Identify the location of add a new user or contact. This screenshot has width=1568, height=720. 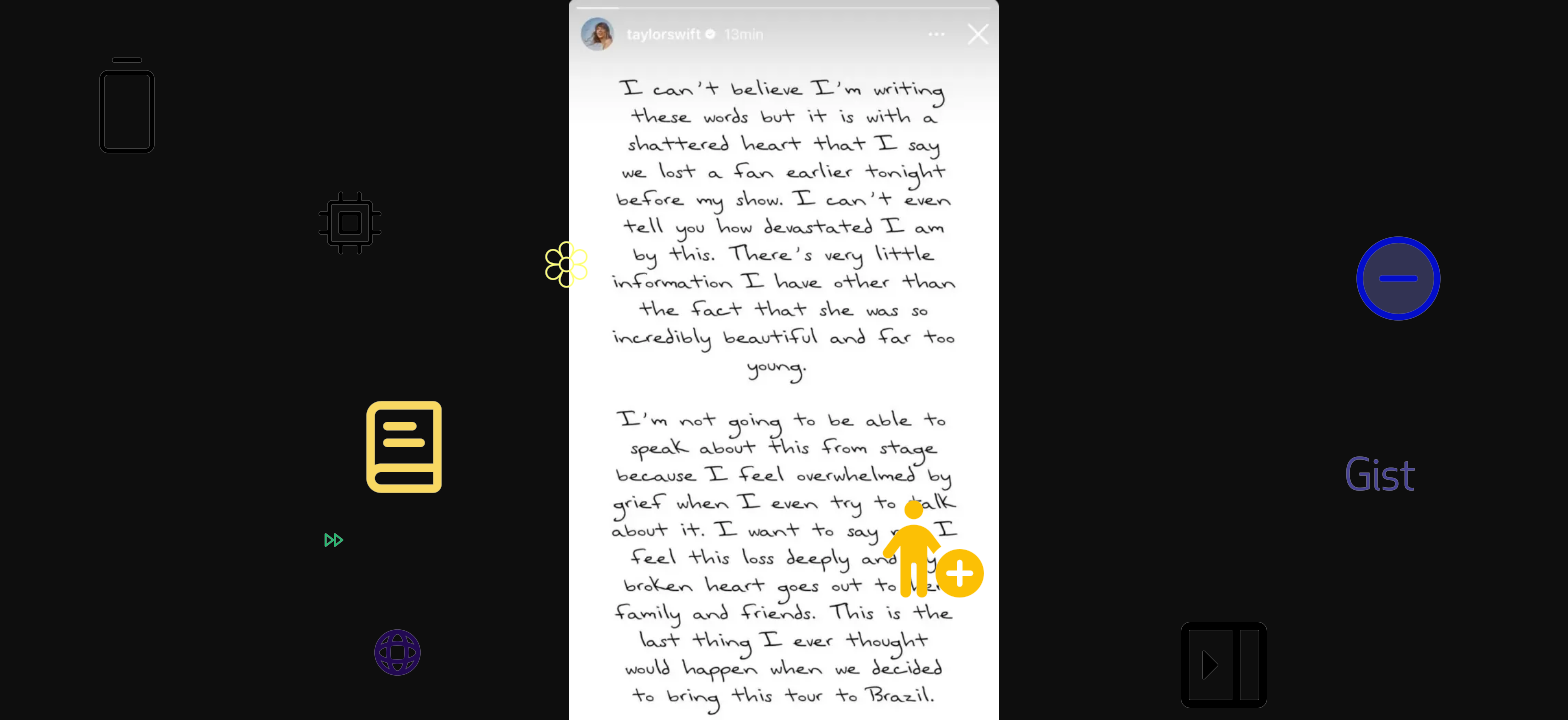
(930, 549).